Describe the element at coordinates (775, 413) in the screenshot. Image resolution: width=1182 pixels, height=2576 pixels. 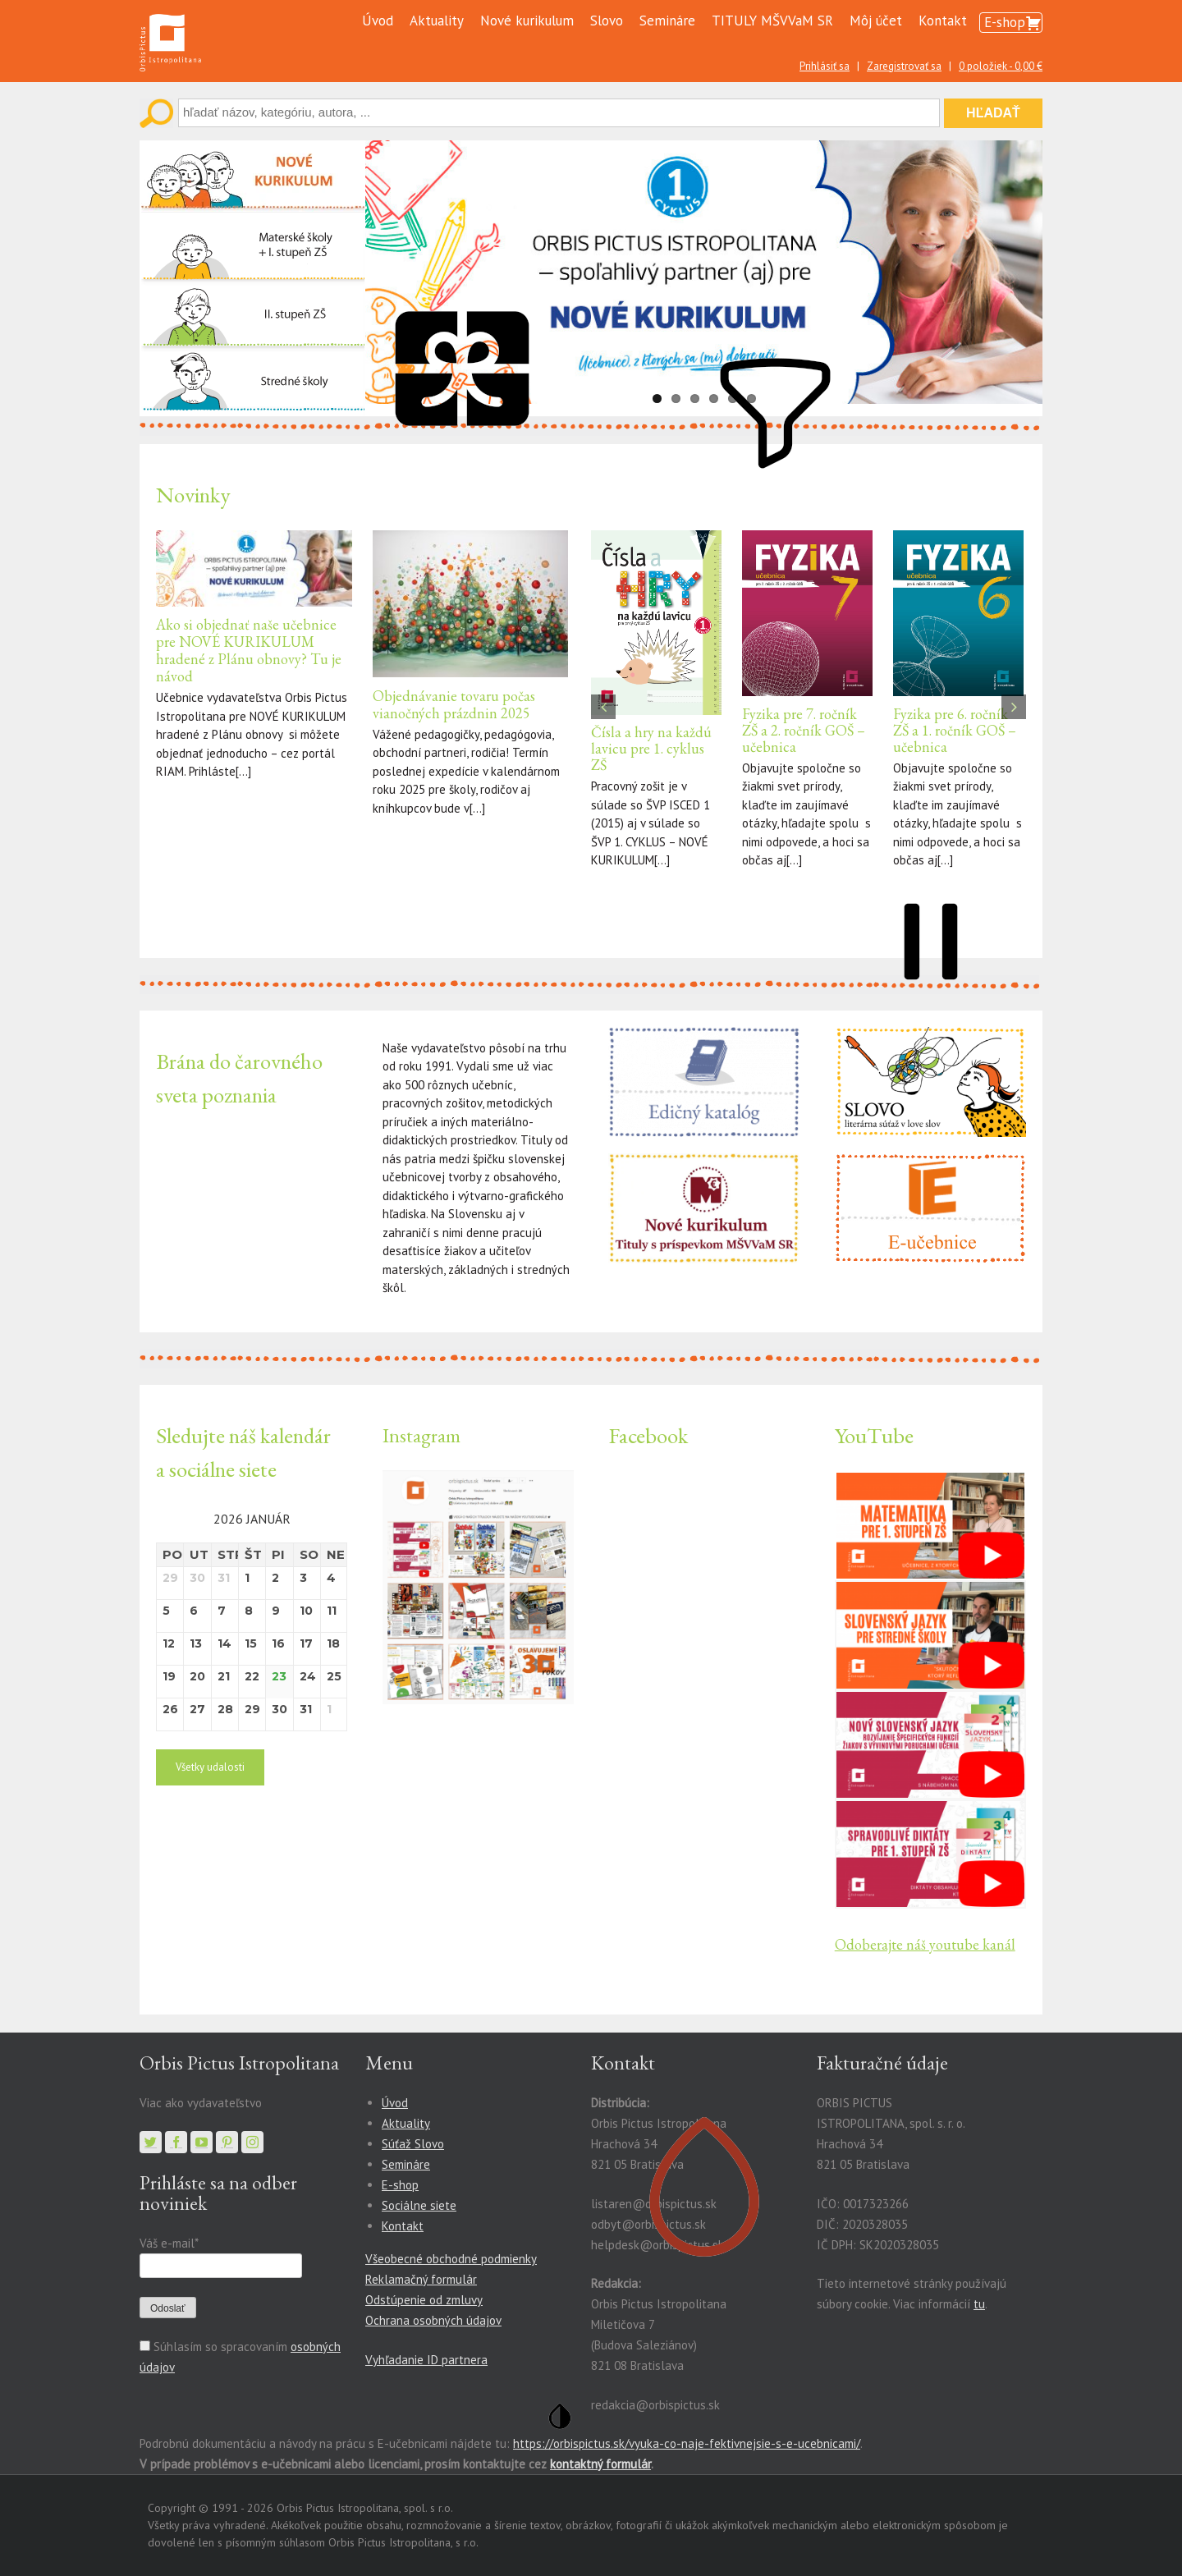
I see `filter or sort content` at that location.